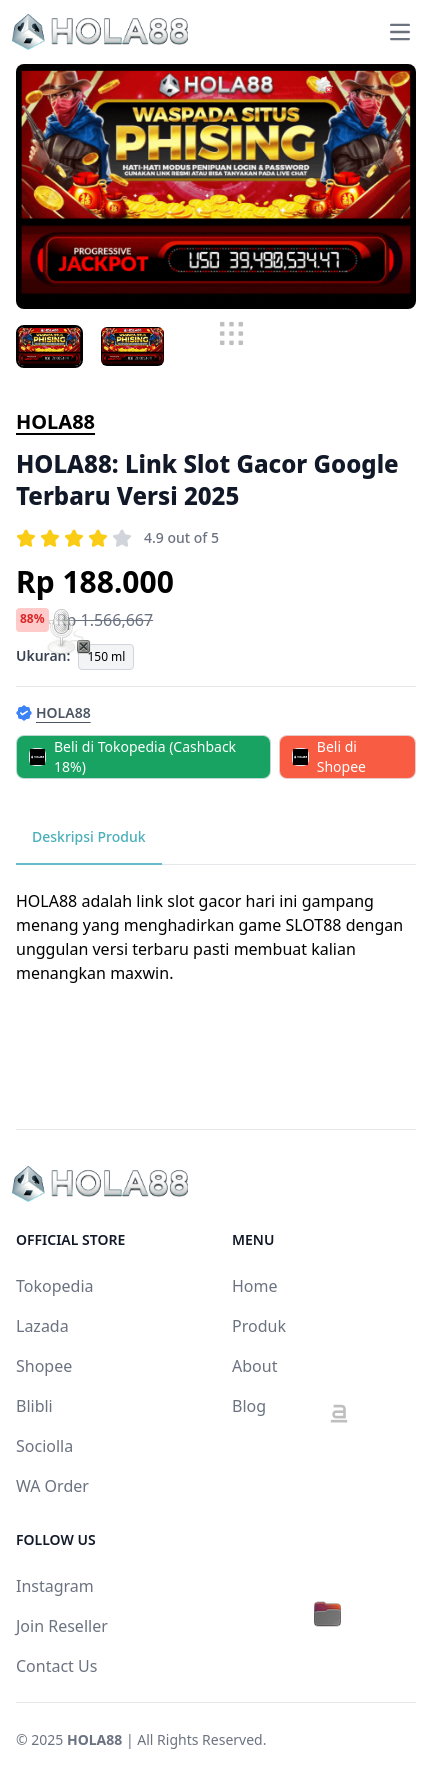  What do you see at coordinates (69, 632) in the screenshot?
I see `microphone is muted` at bounding box center [69, 632].